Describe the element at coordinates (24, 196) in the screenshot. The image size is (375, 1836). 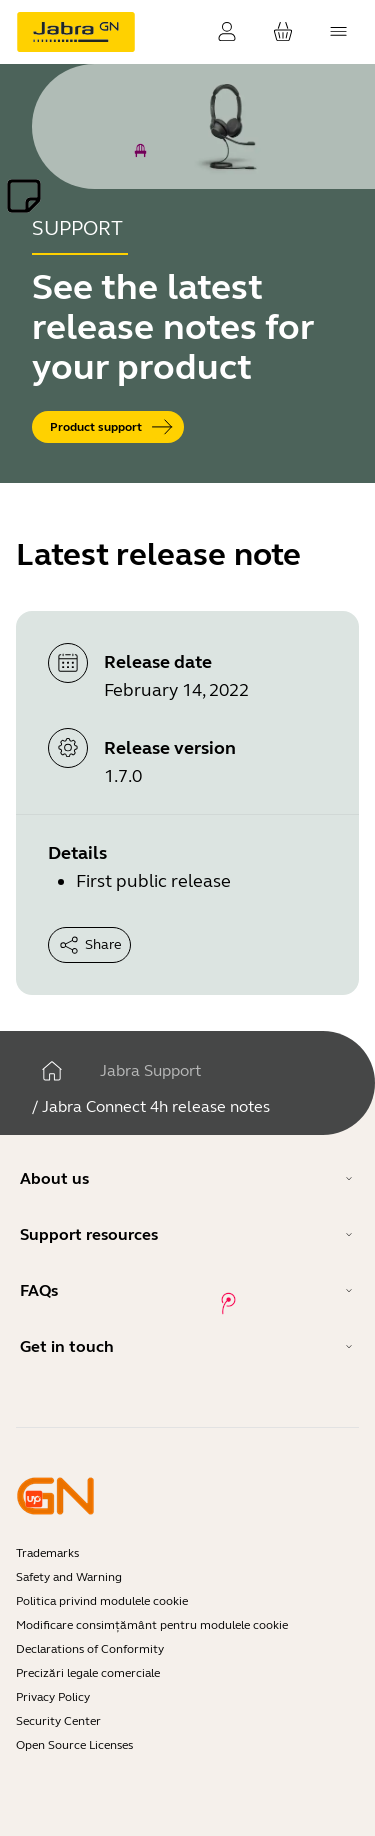
I see `create a new sticky note` at that location.